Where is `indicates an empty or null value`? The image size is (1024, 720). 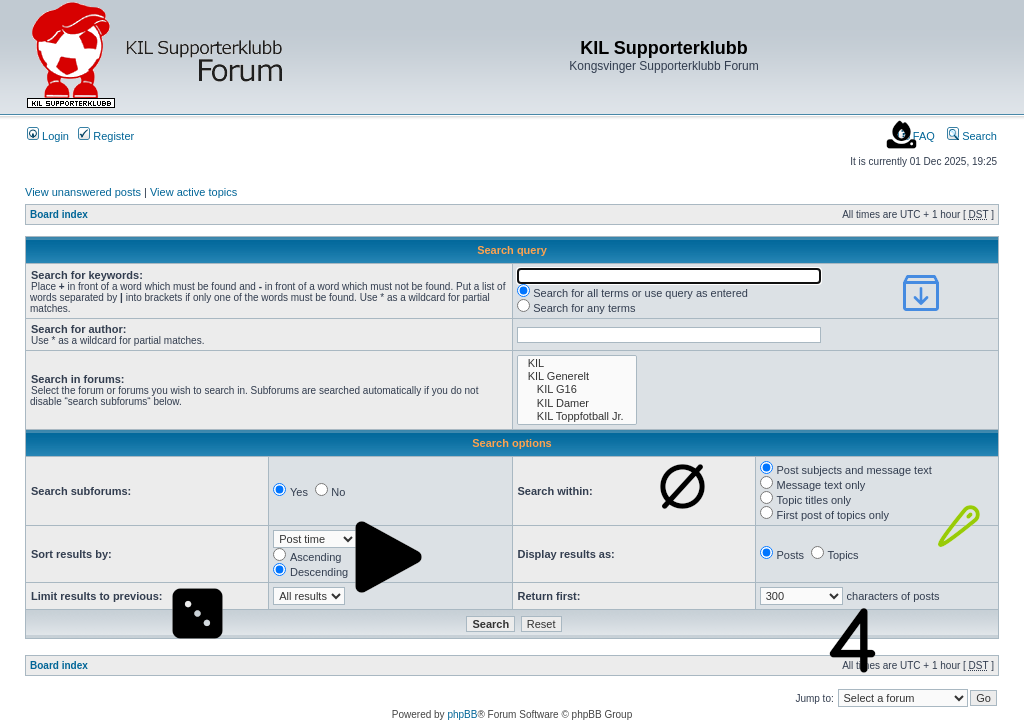 indicates an empty or null value is located at coordinates (682, 486).